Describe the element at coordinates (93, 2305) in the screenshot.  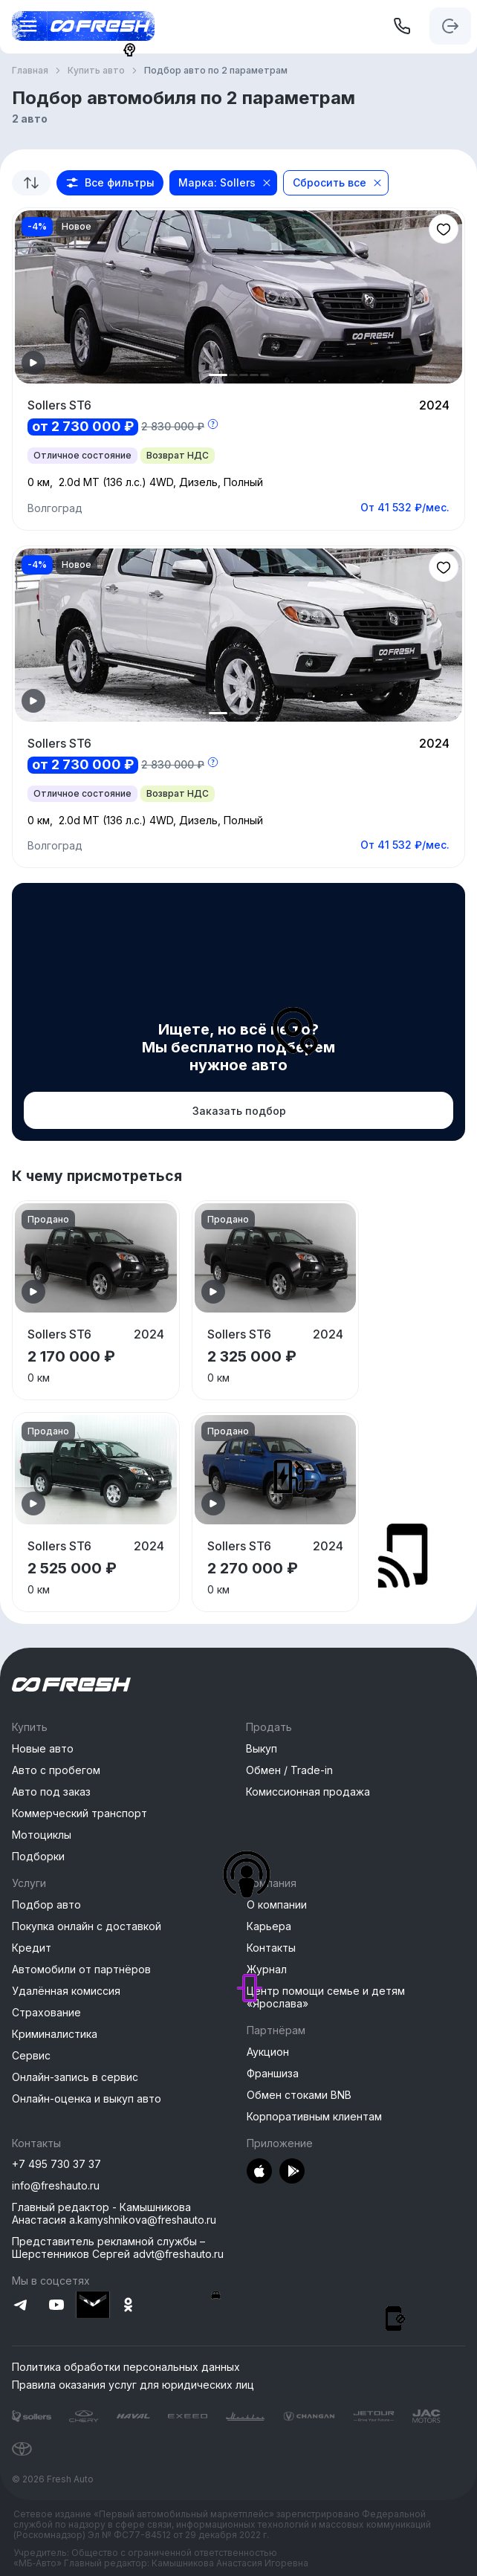
I see `mark message as unread` at that location.